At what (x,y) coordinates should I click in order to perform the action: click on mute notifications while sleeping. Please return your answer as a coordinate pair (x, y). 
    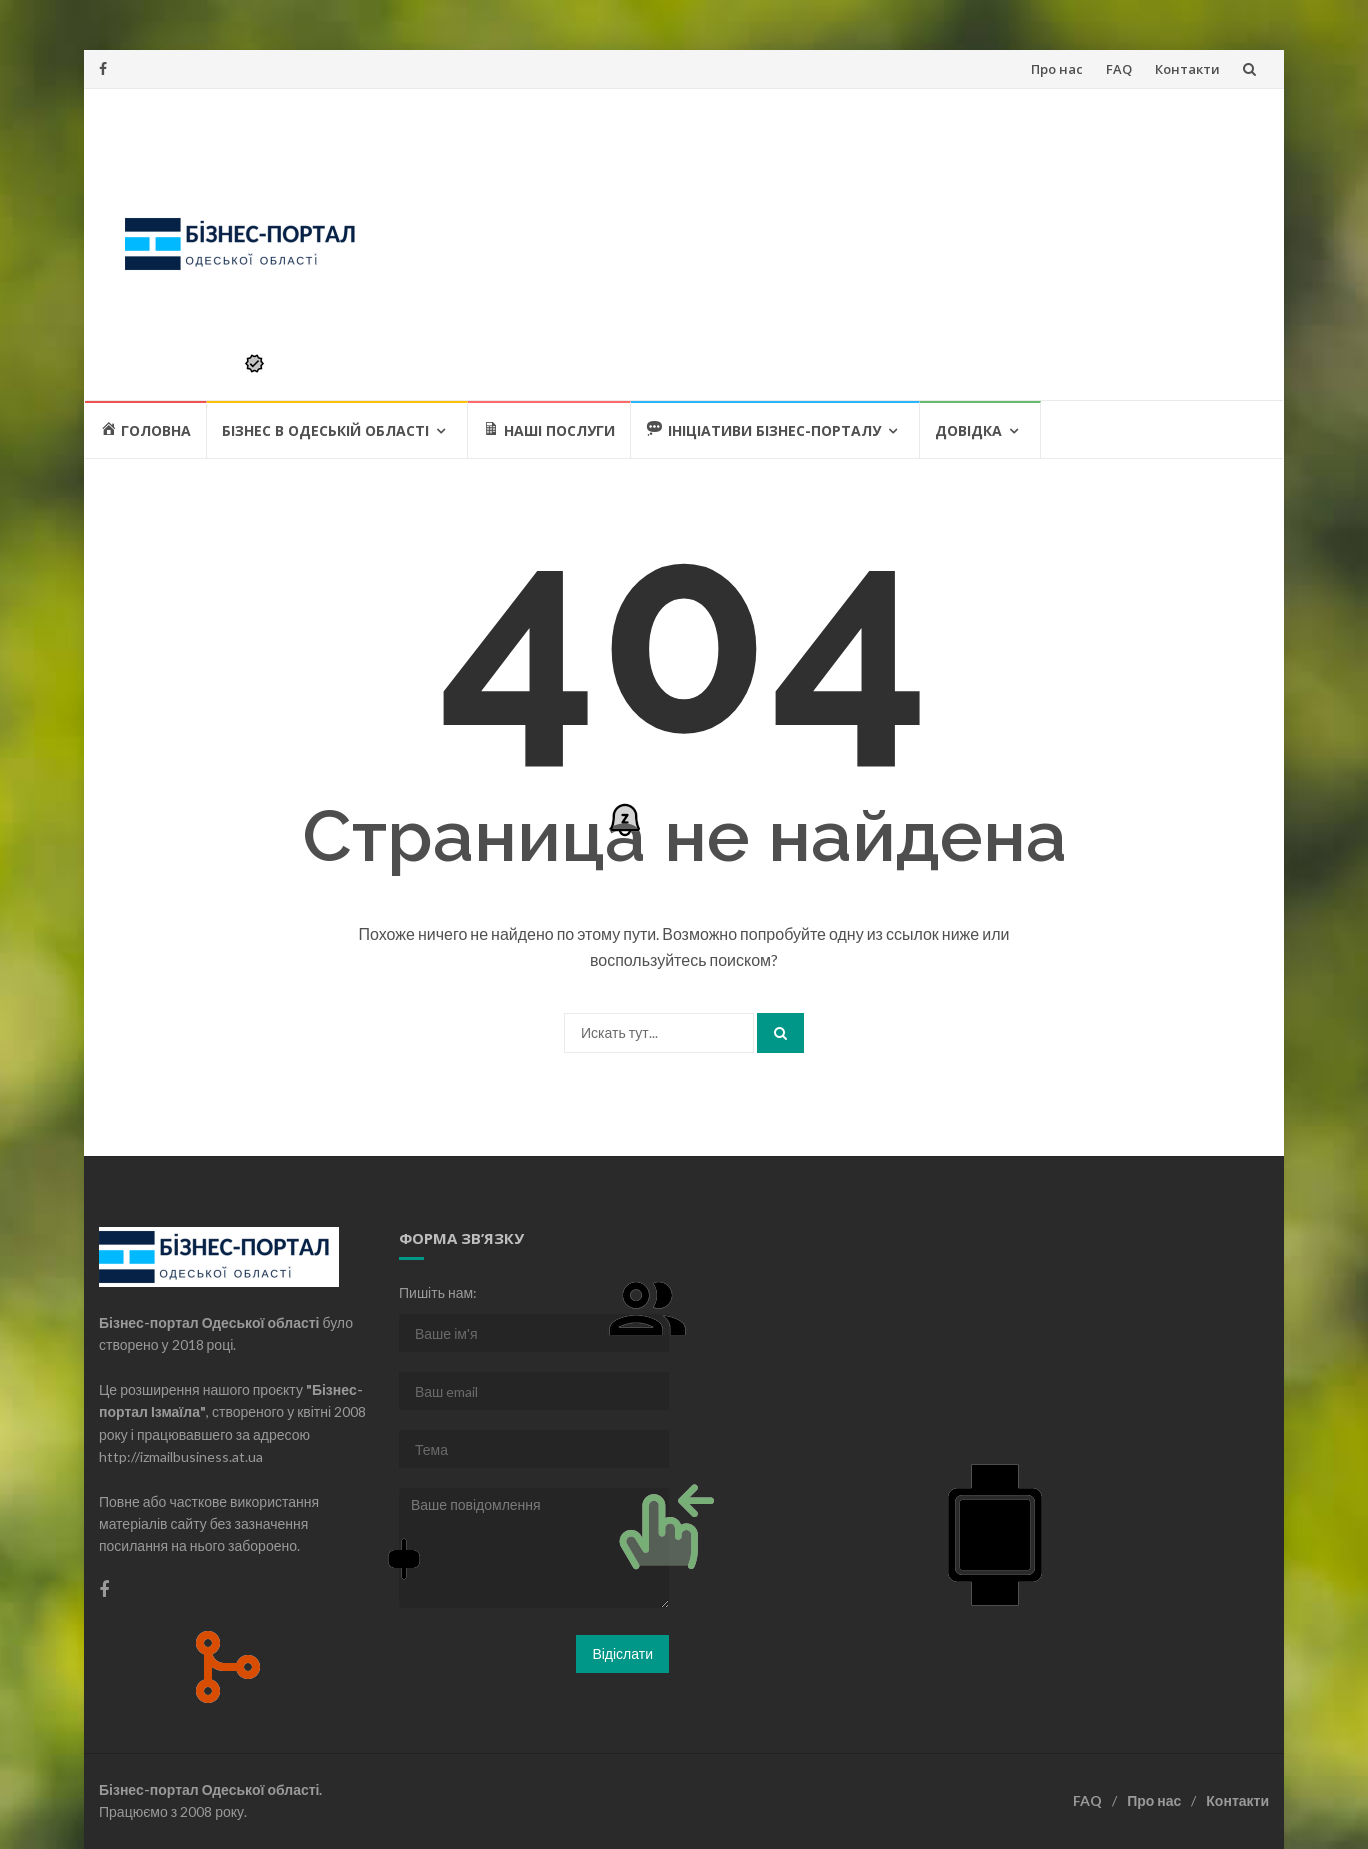
    Looking at the image, I should click on (625, 820).